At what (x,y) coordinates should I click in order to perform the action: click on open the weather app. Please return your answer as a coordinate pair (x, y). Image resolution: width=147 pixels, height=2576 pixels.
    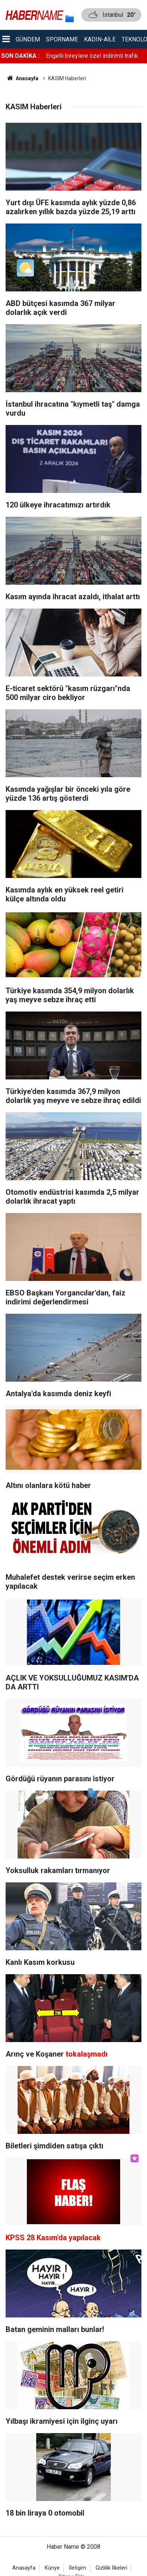
    Looking at the image, I should click on (25, 268).